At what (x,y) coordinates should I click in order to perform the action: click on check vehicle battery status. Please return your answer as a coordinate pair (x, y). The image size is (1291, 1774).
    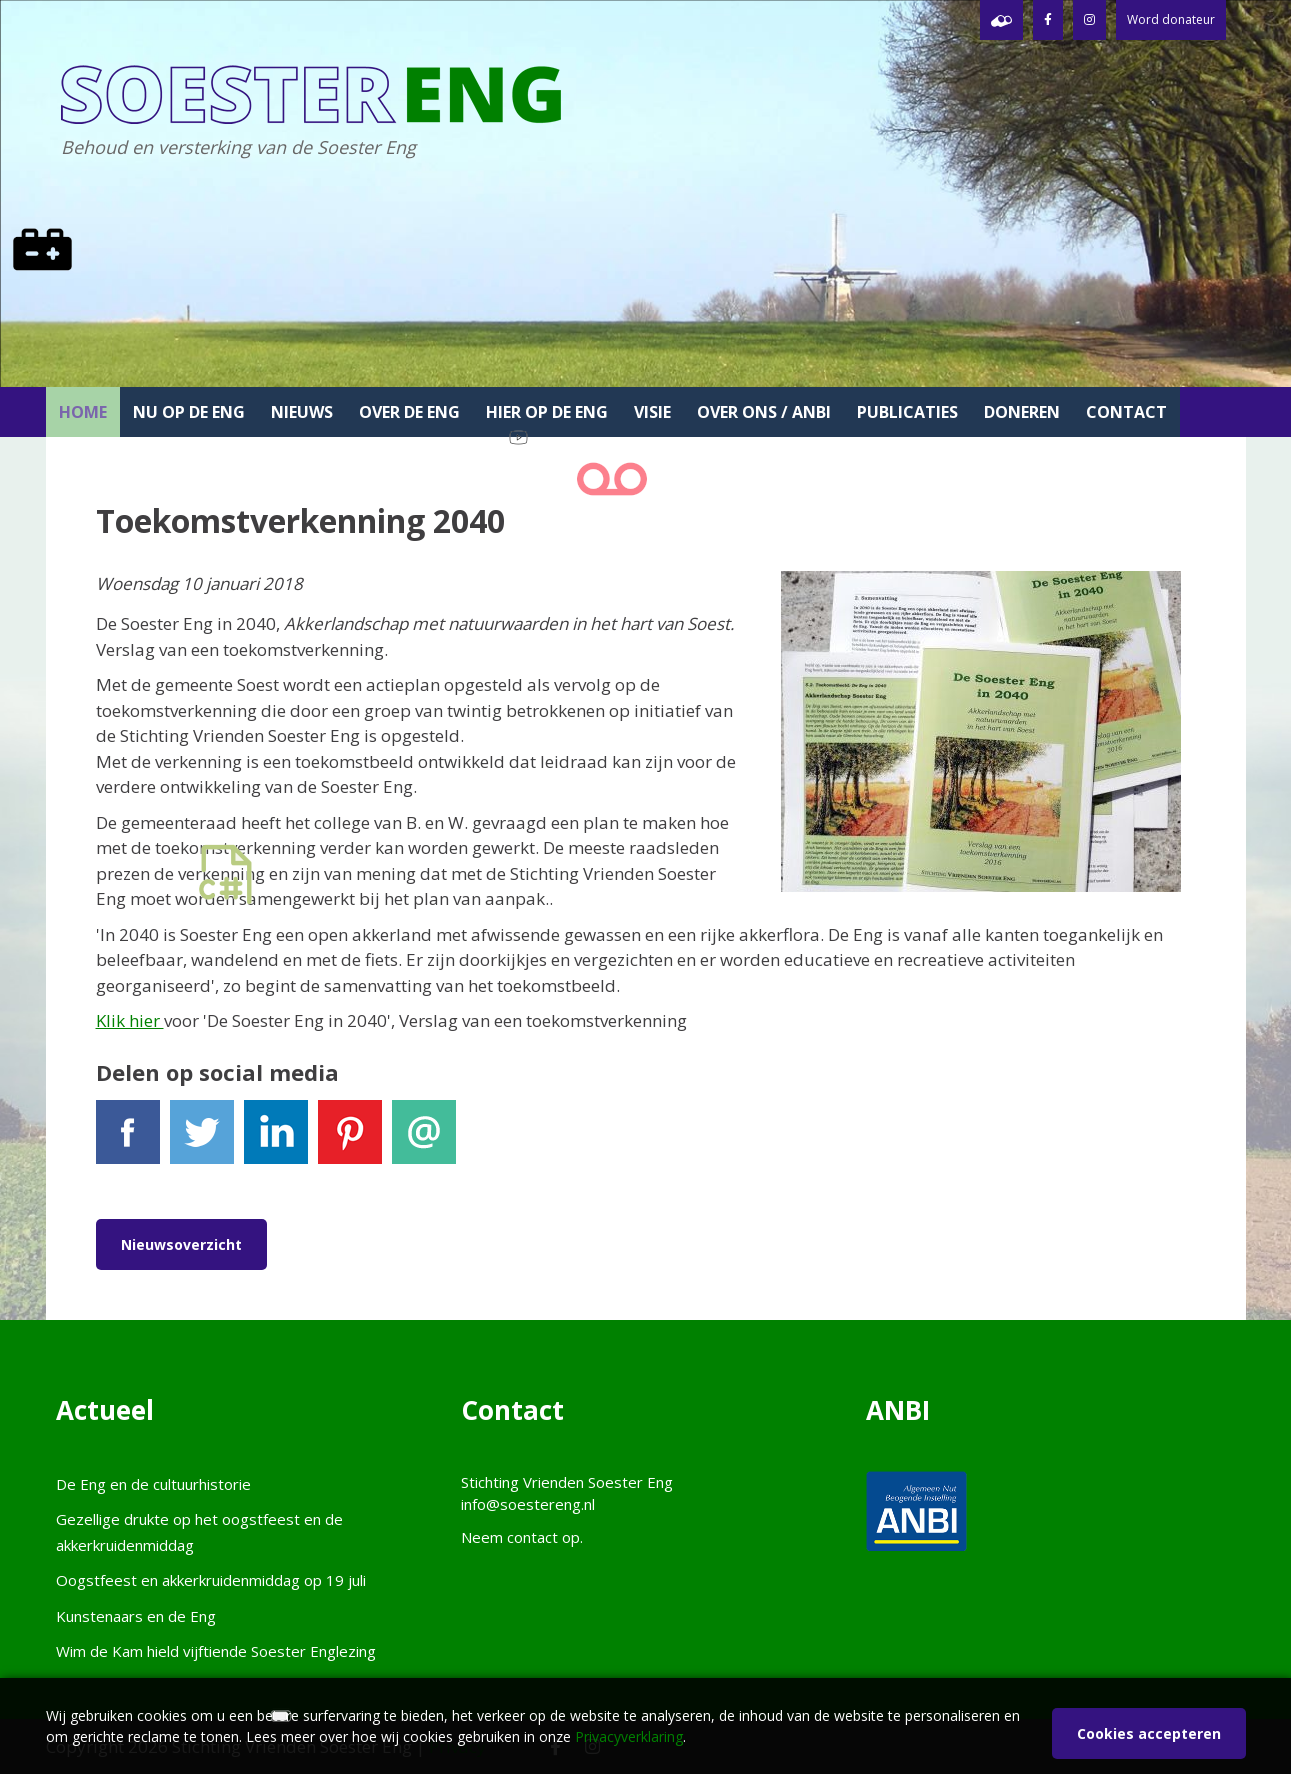
    Looking at the image, I should click on (42, 251).